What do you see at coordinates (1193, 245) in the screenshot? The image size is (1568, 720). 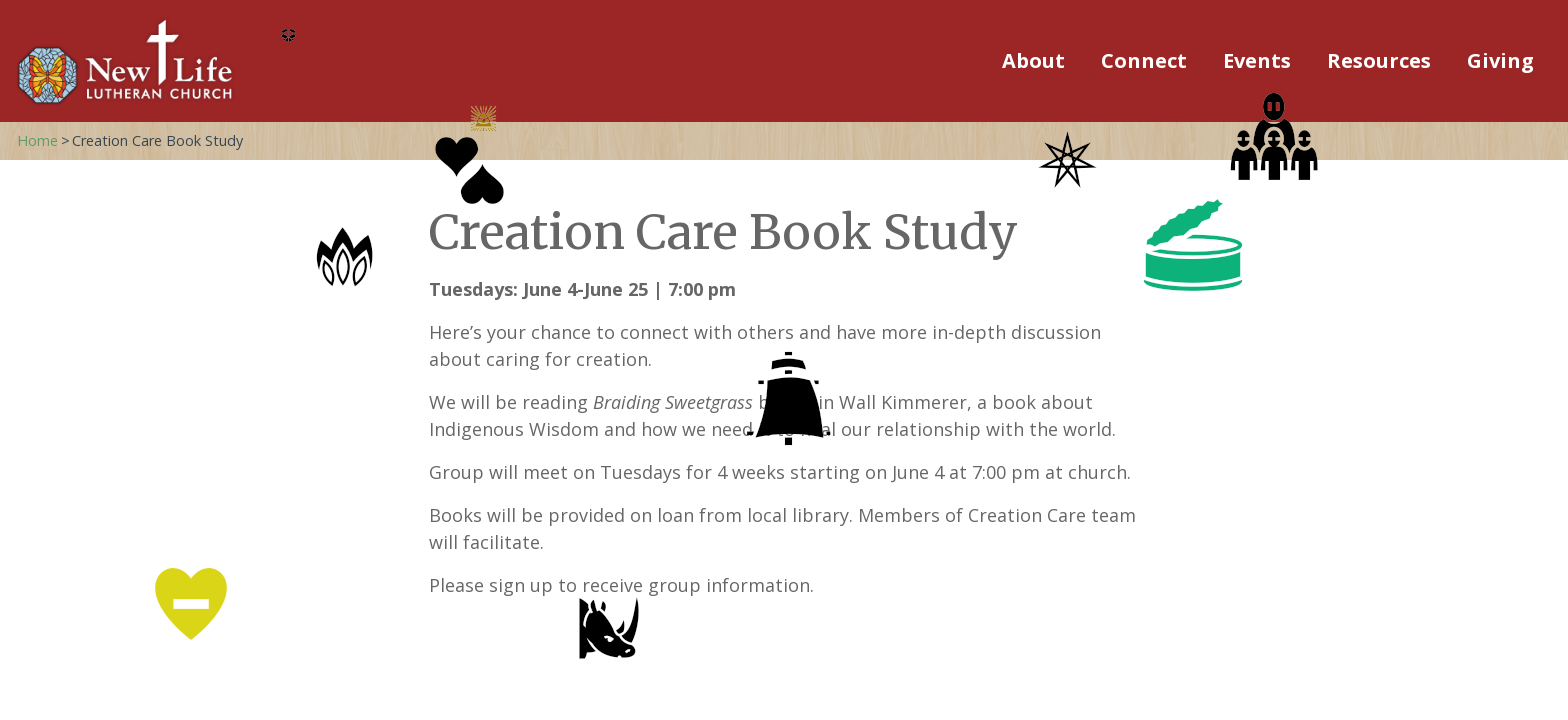 I see `opened canned food item` at bounding box center [1193, 245].